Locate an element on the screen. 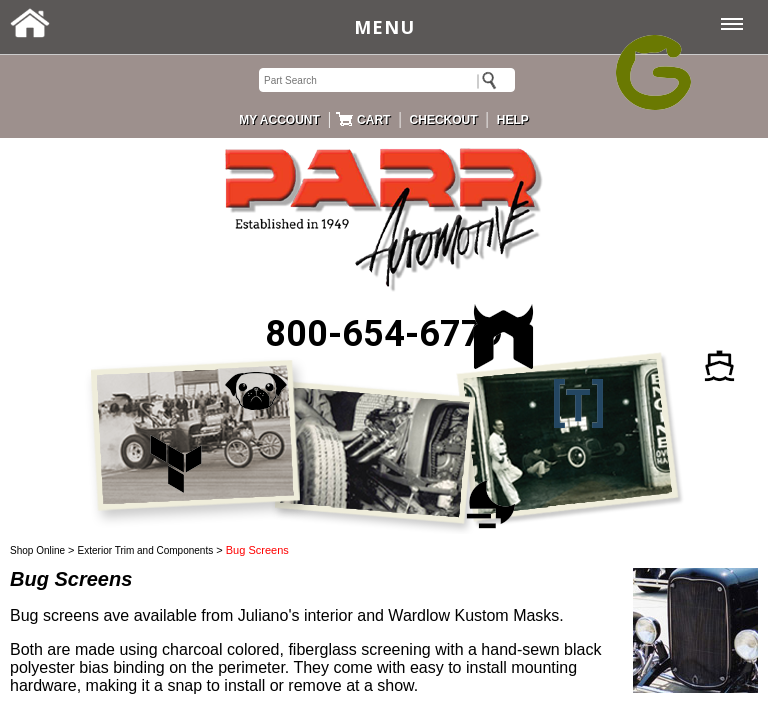  pug template engine logo is located at coordinates (256, 391).